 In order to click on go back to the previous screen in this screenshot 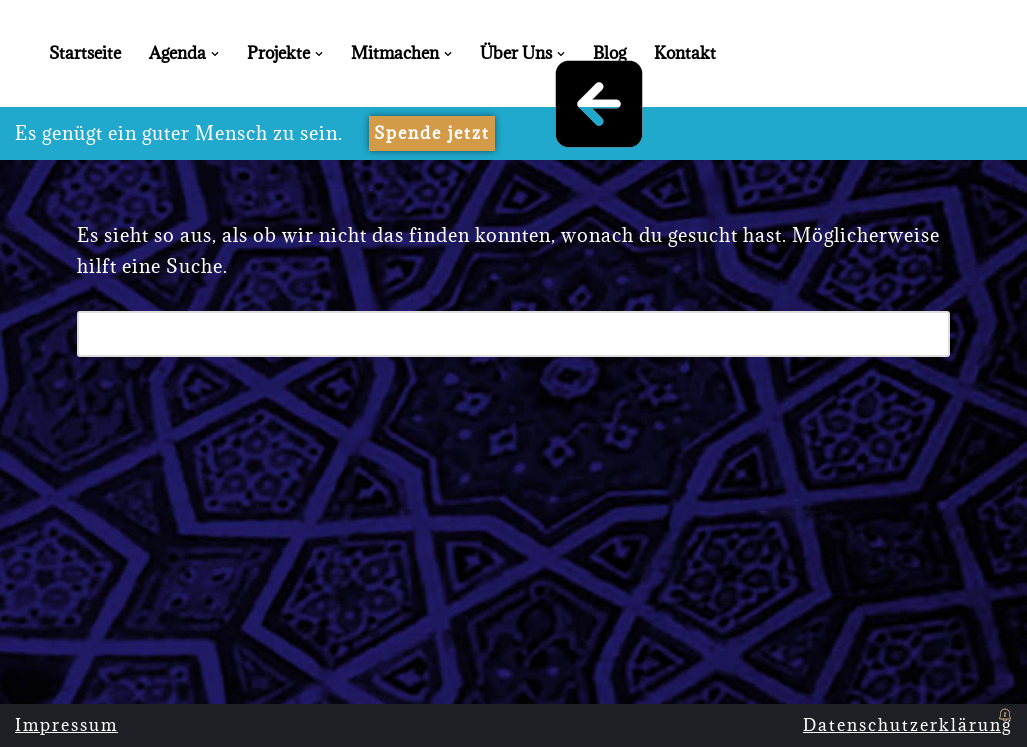, I will do `click(599, 104)`.